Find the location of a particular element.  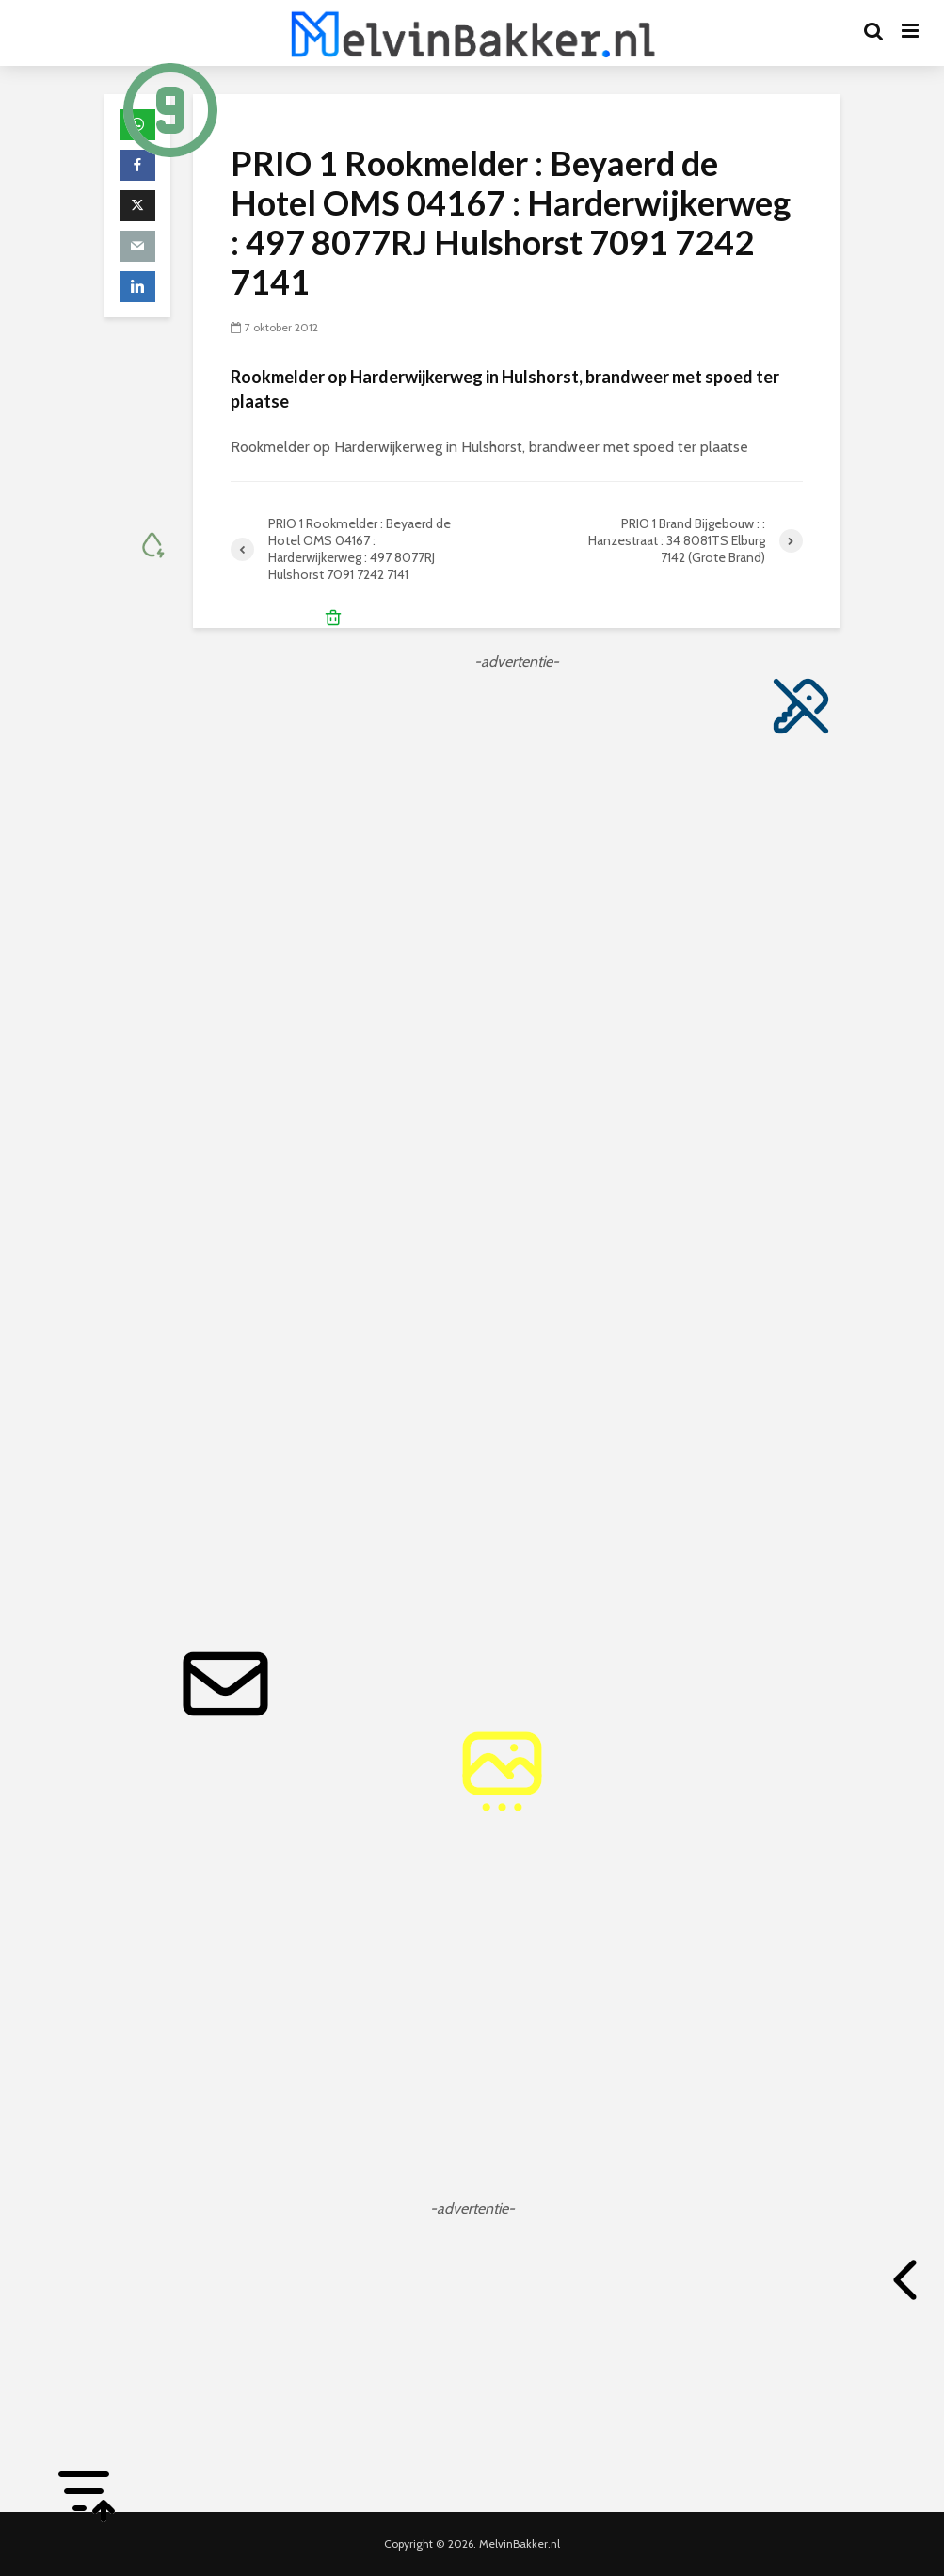

open your inbox or email messages is located at coordinates (225, 1683).